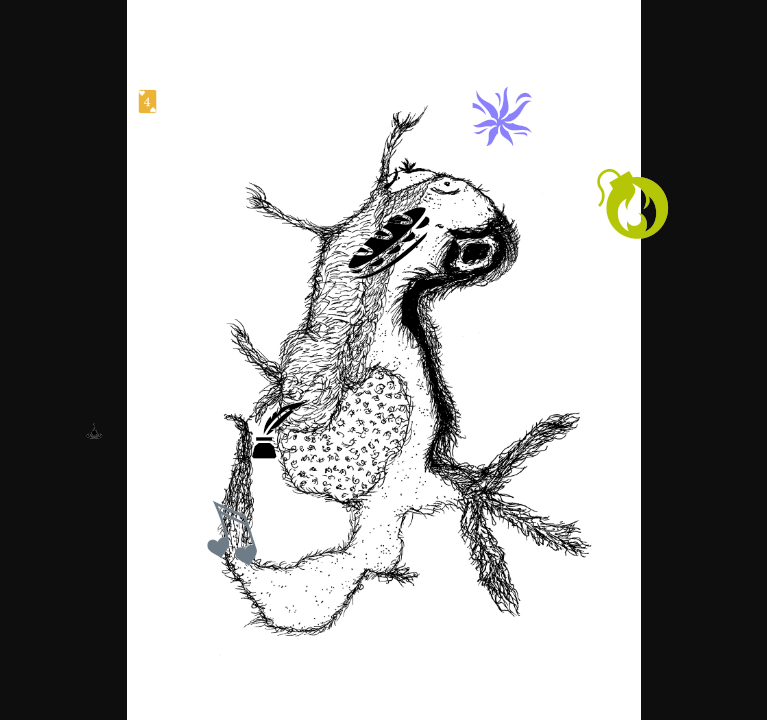 Image resolution: width=767 pixels, height=720 pixels. What do you see at coordinates (279, 430) in the screenshot?
I see `compose or write a new document` at bounding box center [279, 430].